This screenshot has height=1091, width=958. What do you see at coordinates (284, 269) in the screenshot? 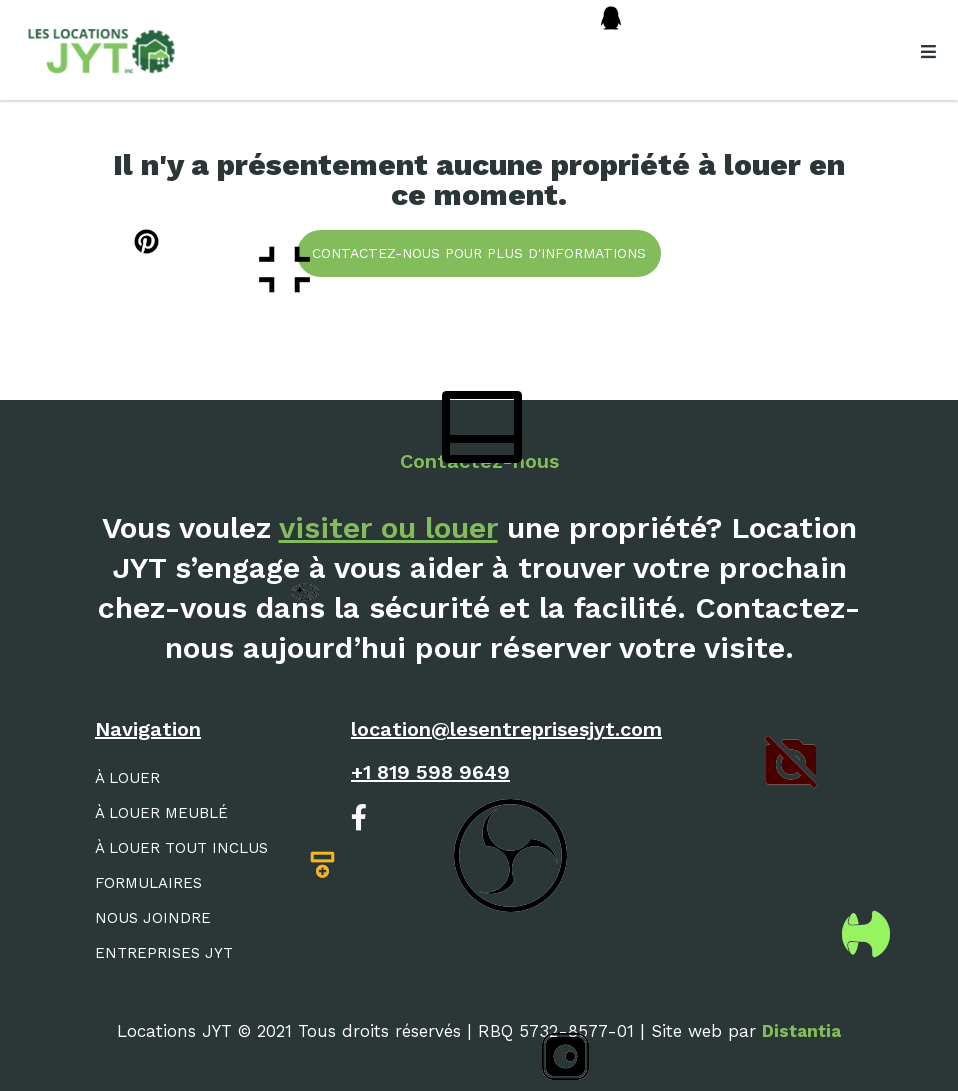
I see `exit fullscreen mode` at bounding box center [284, 269].